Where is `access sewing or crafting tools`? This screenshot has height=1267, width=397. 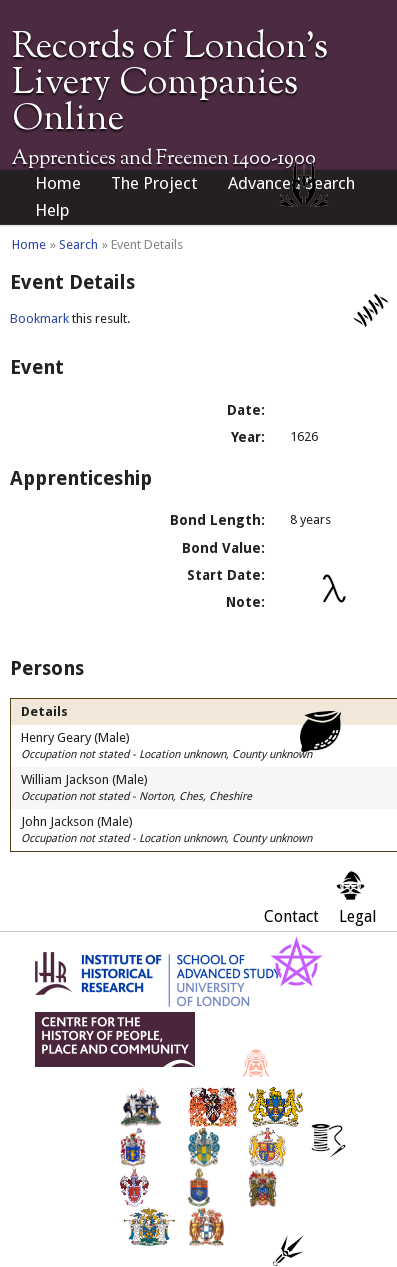
access sewing or crafting tools is located at coordinates (328, 1139).